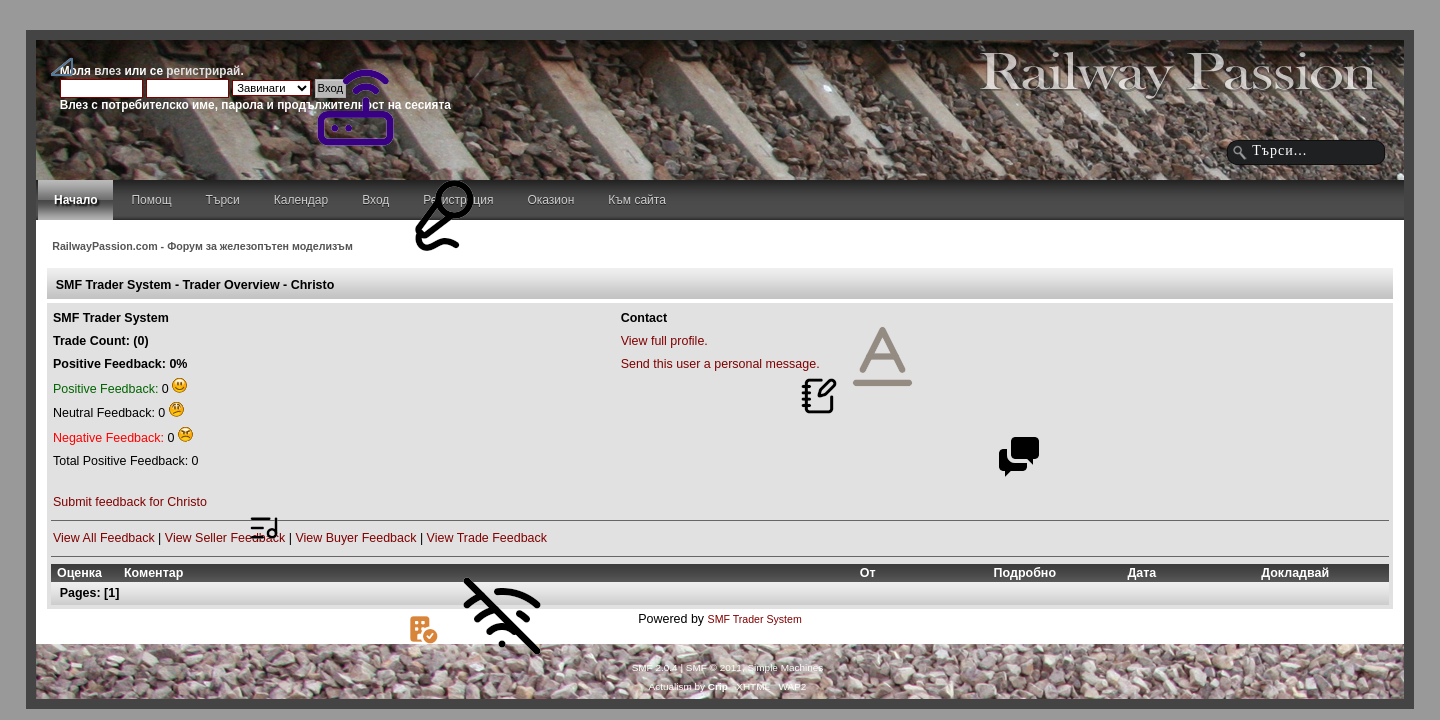  What do you see at coordinates (441, 215) in the screenshot?
I see `access voice recording or microphone input` at bounding box center [441, 215].